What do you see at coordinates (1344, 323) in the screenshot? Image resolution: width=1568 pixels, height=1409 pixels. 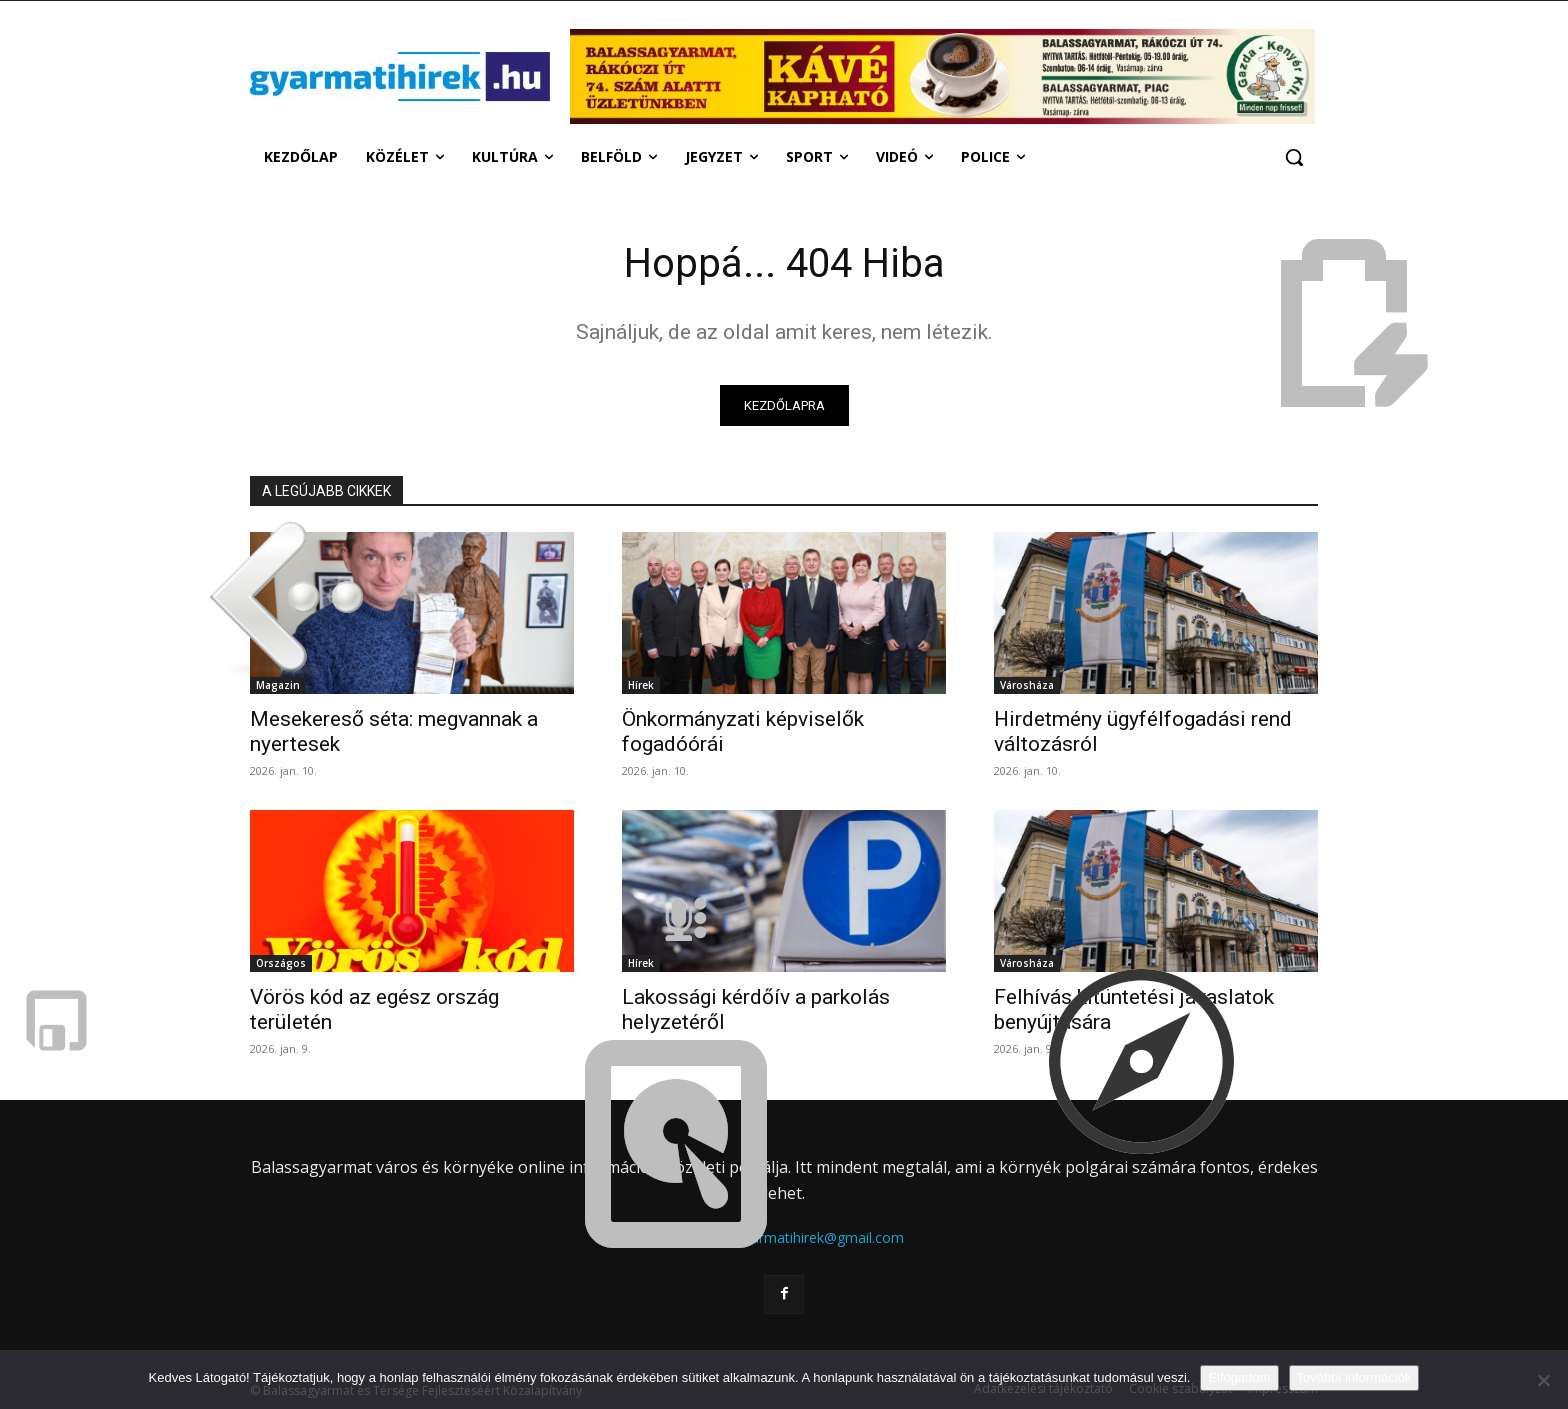 I see `indicates battery is empty but currently charging` at bounding box center [1344, 323].